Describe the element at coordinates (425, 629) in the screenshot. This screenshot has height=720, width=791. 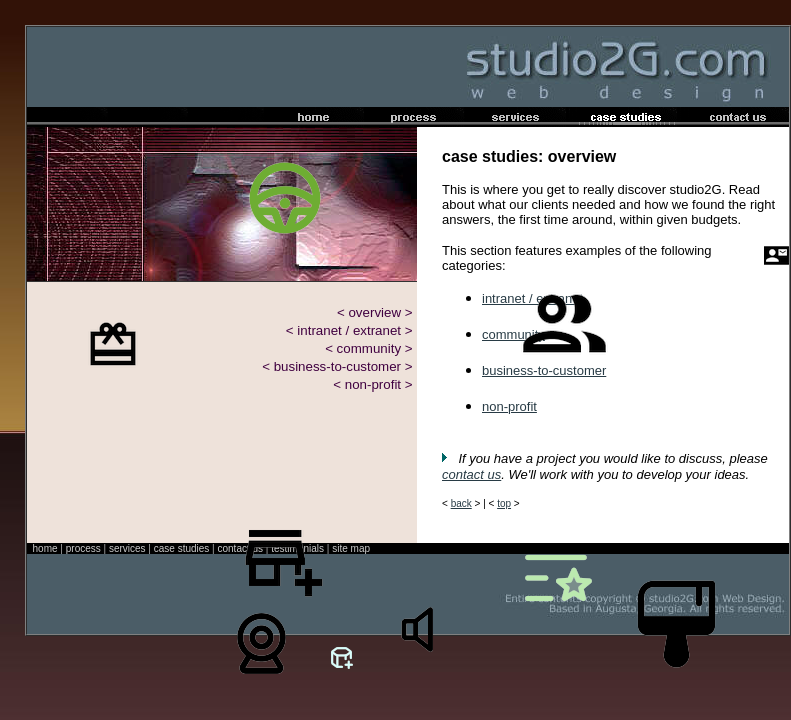
I see `speaker with no audio output` at that location.